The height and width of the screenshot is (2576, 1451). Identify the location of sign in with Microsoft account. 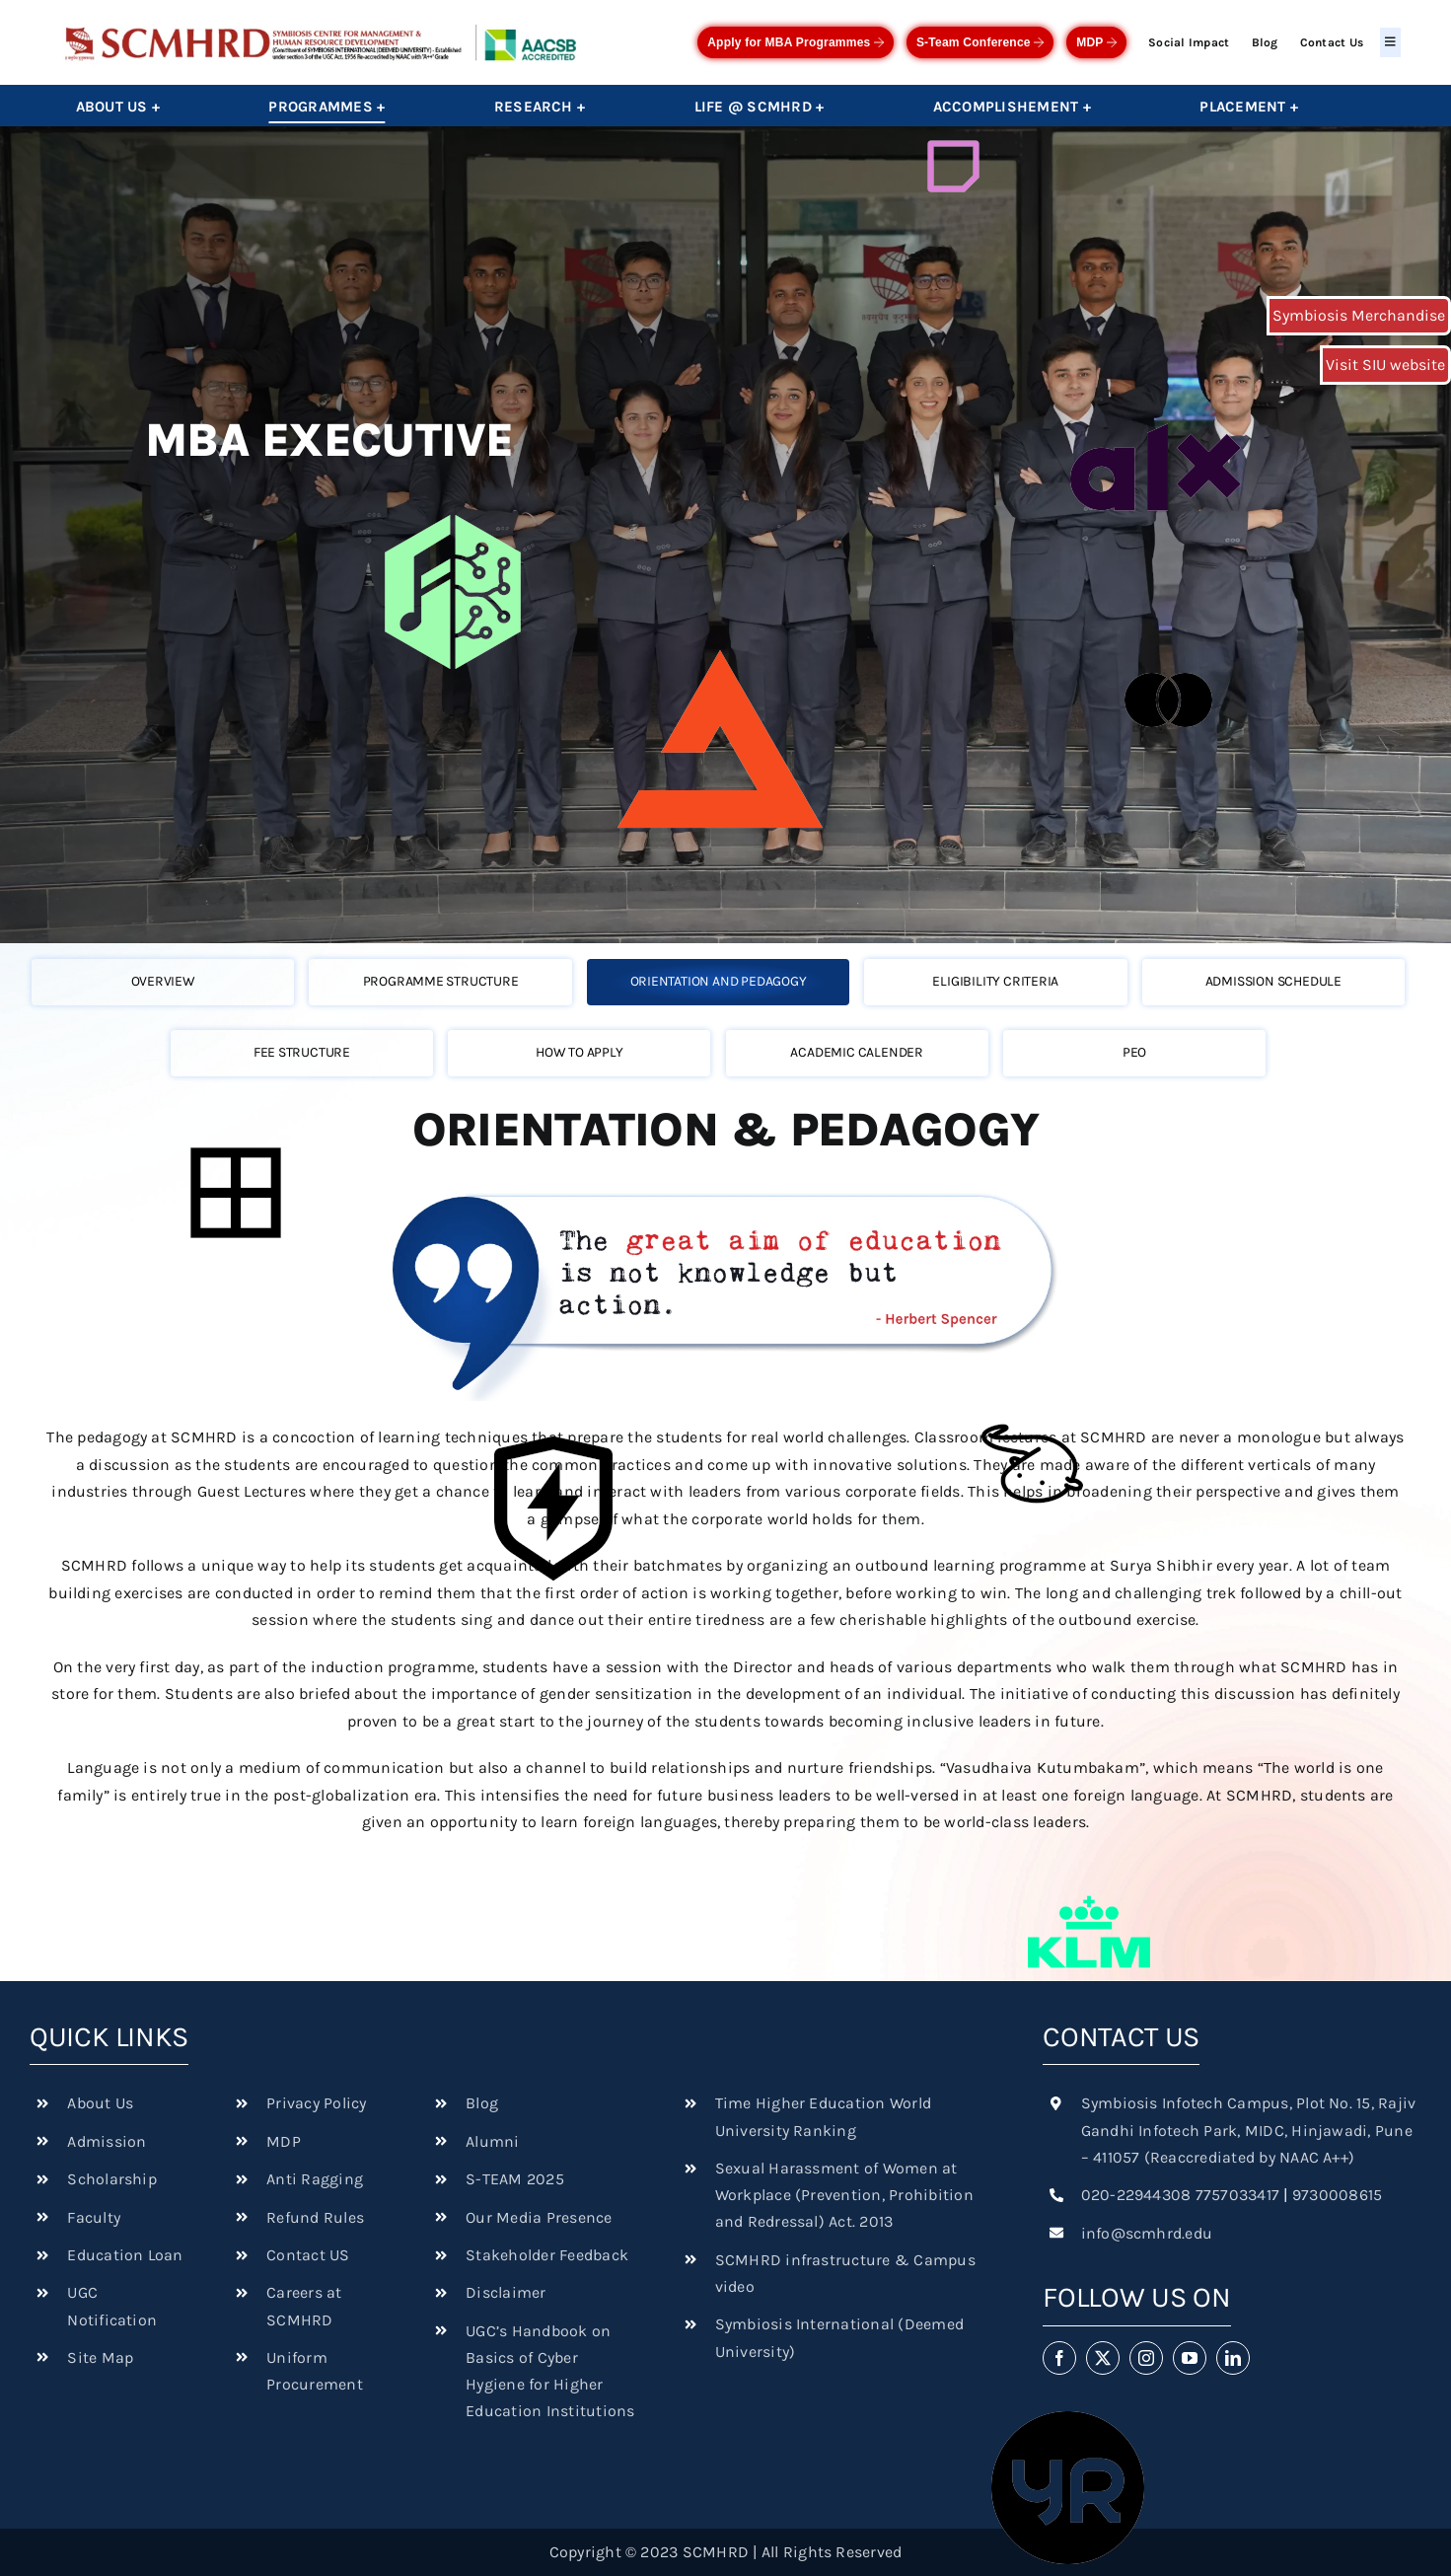
(236, 1193).